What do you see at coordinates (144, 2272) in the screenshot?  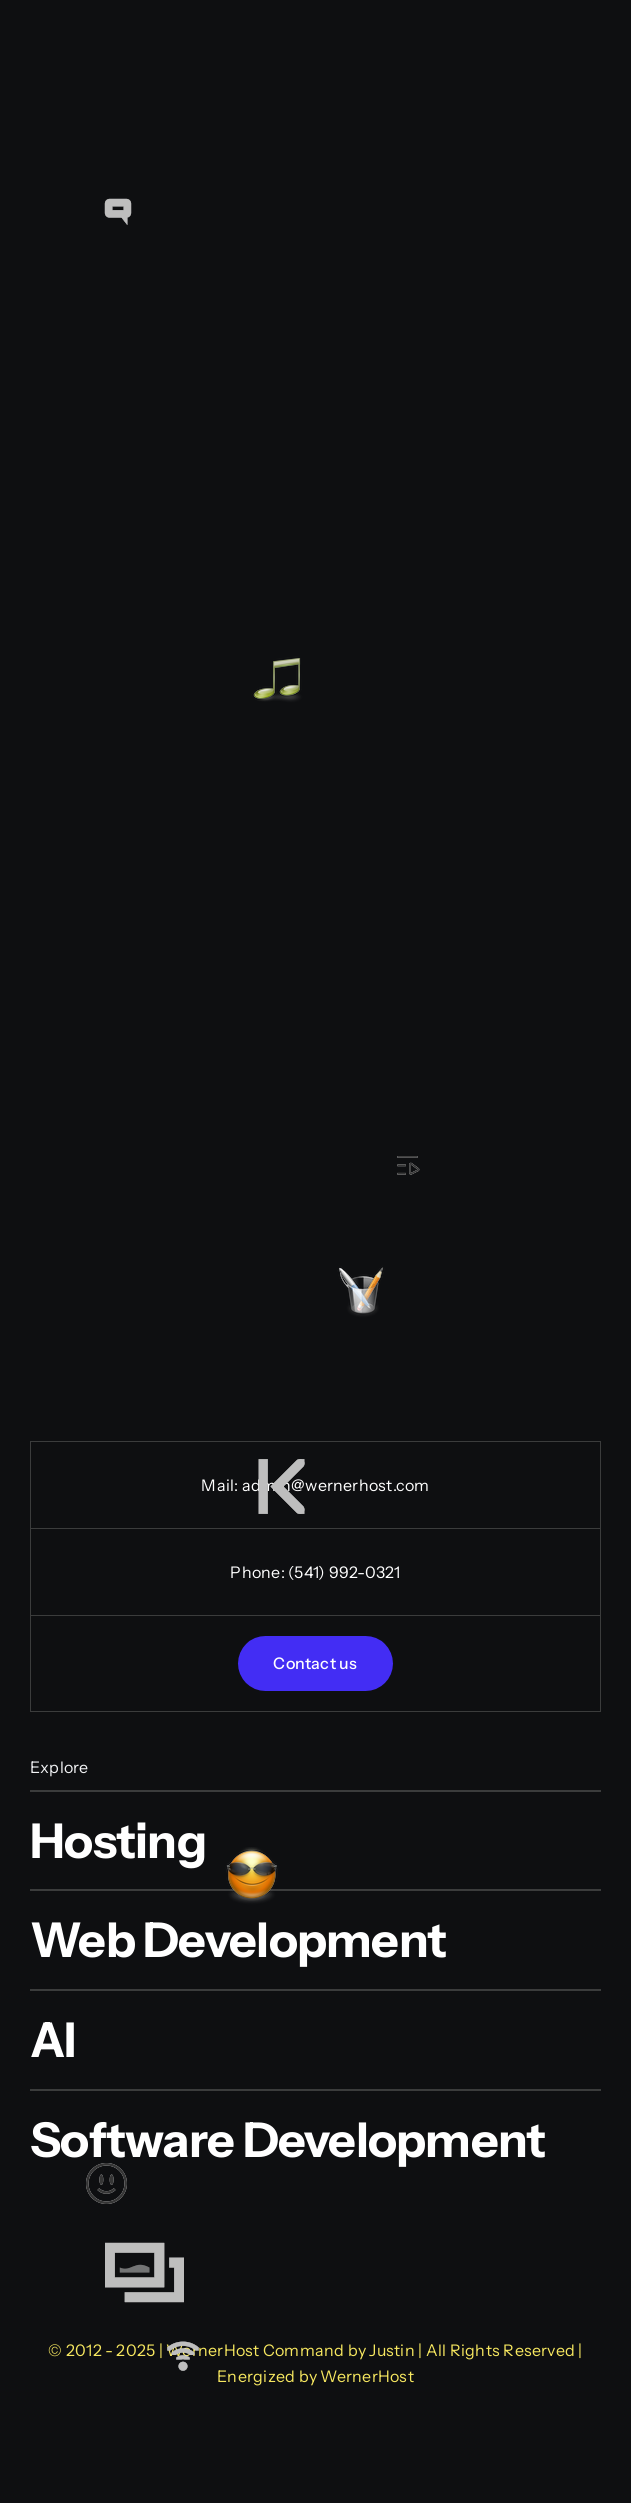 I see `indicates a photo or image collection` at bounding box center [144, 2272].